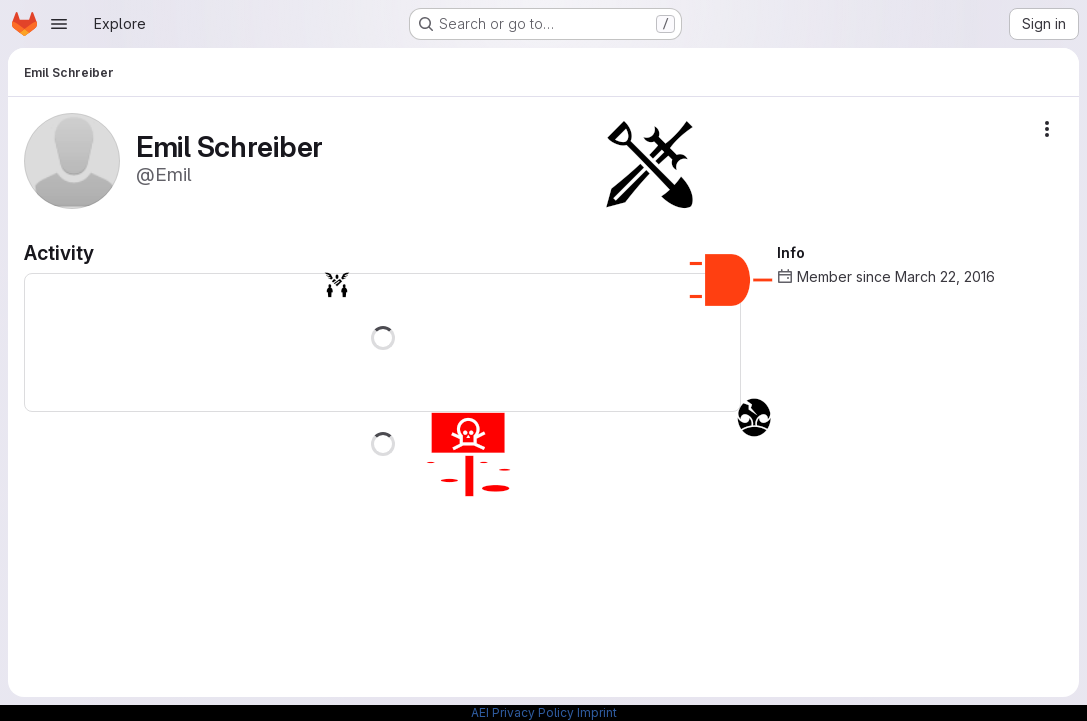  I want to click on indicates a hazardous or danger zone in gameplay, so click(468, 454).